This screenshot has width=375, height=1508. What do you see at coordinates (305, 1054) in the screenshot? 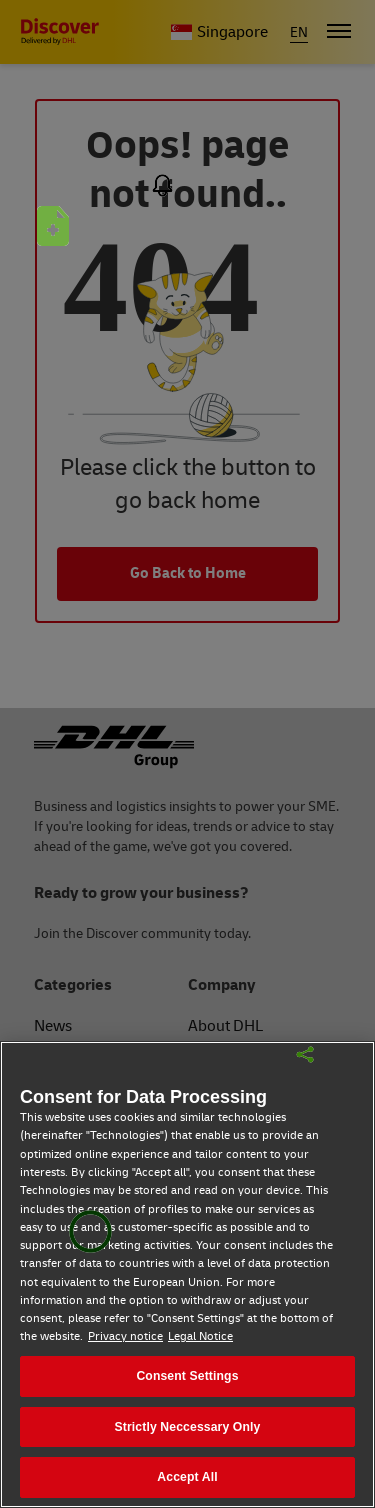
I see `share content with others` at bounding box center [305, 1054].